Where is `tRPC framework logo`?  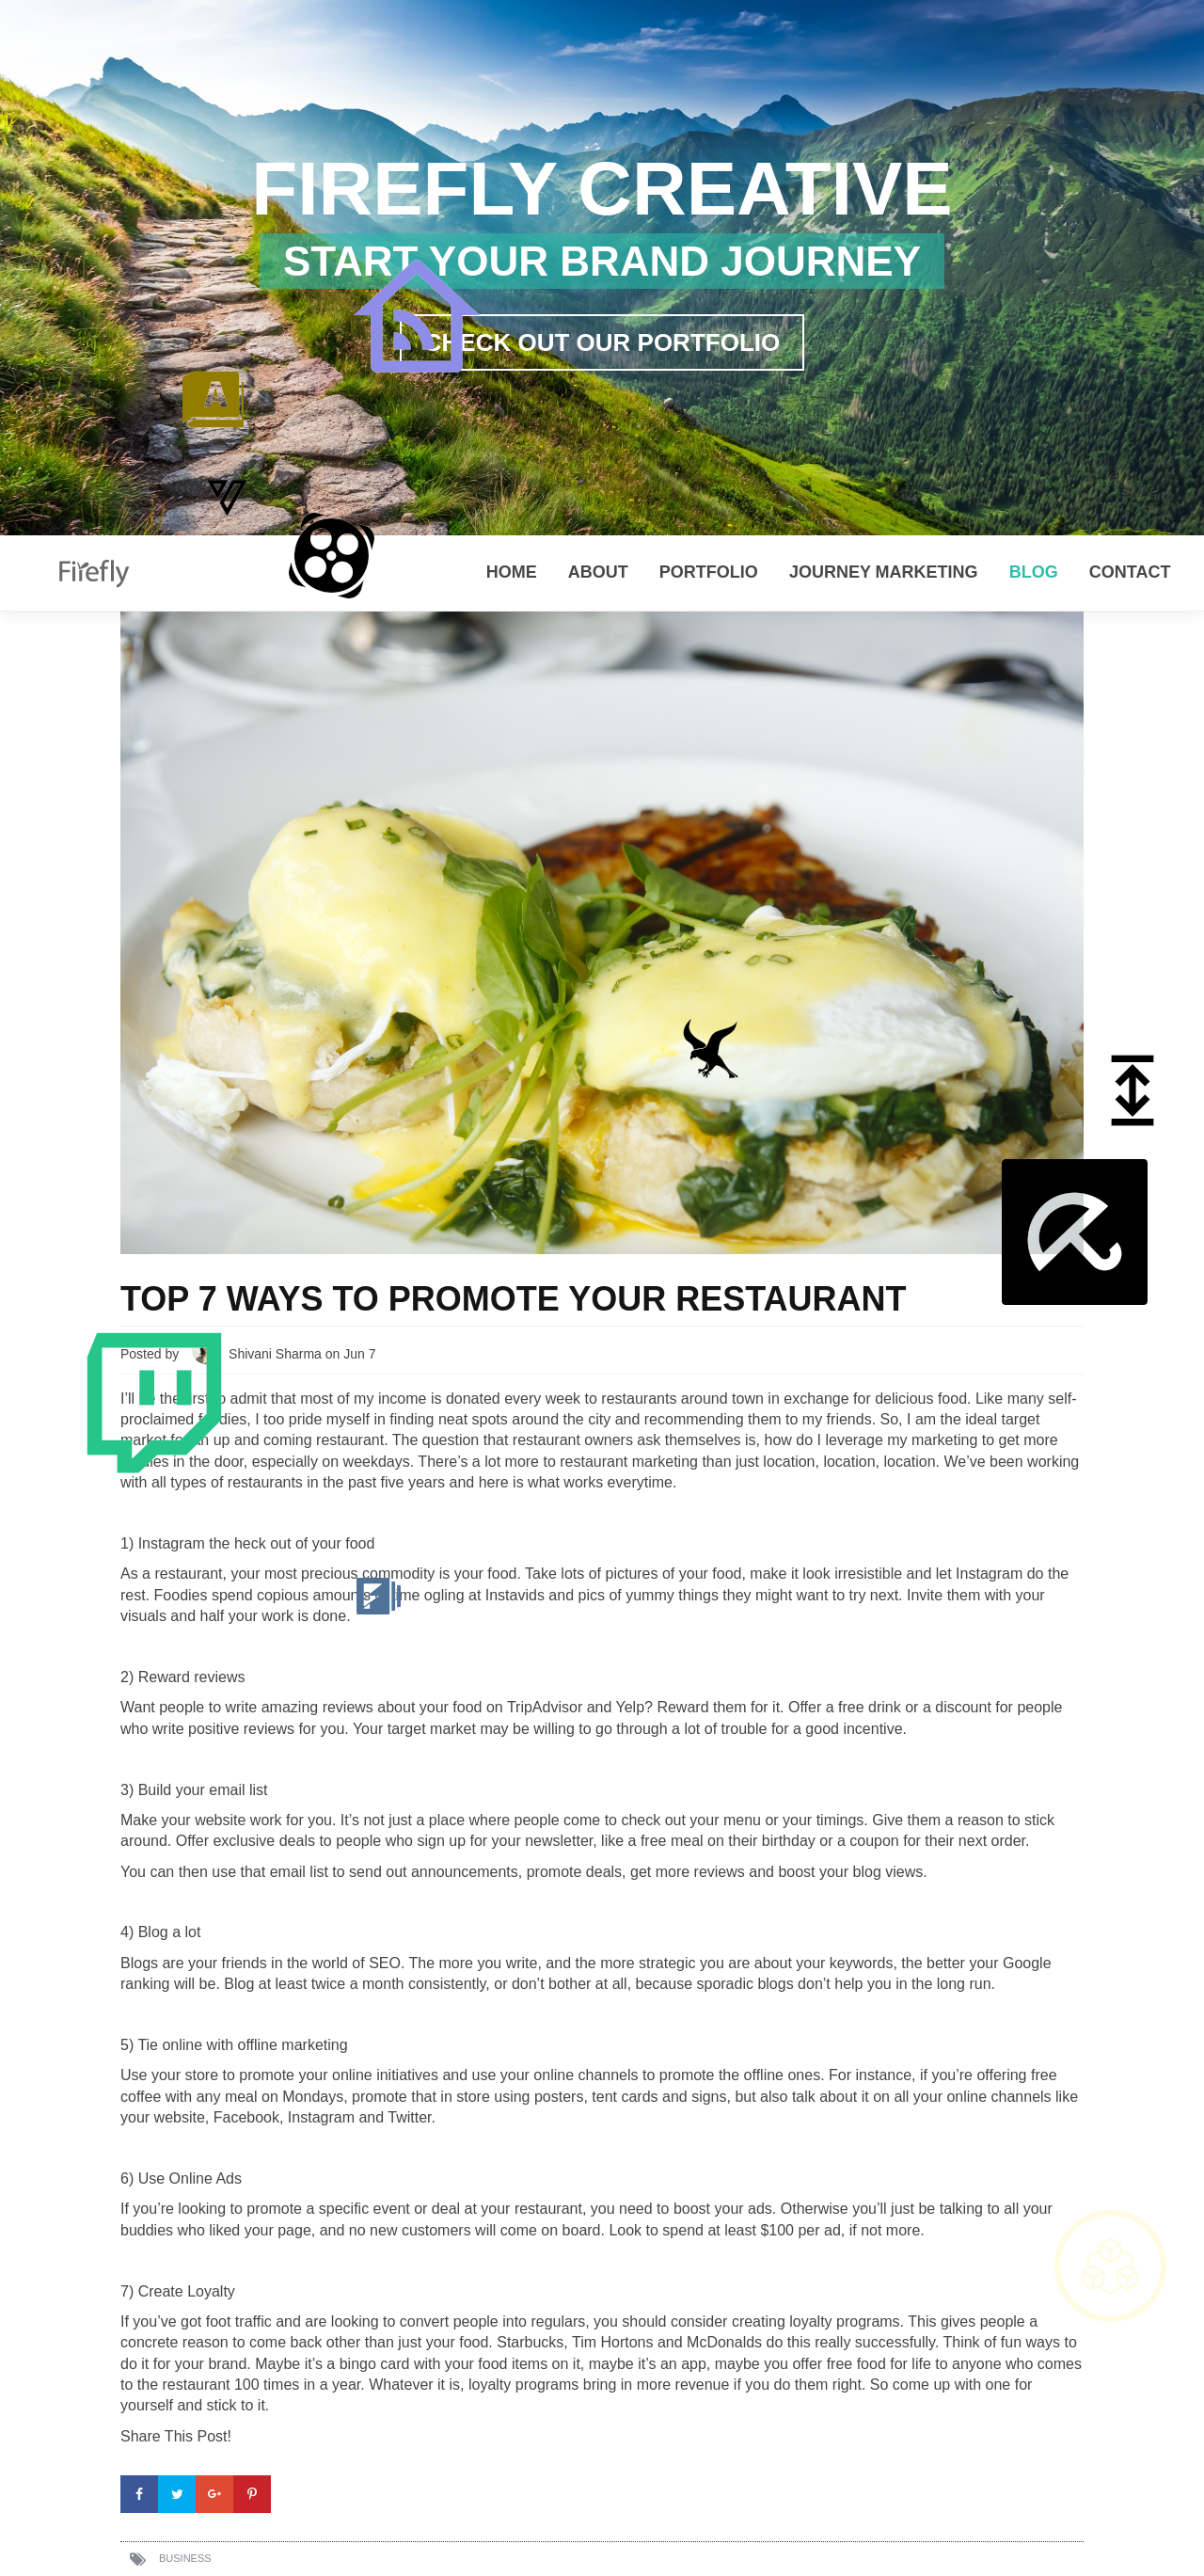 tRPC framework logo is located at coordinates (1110, 2266).